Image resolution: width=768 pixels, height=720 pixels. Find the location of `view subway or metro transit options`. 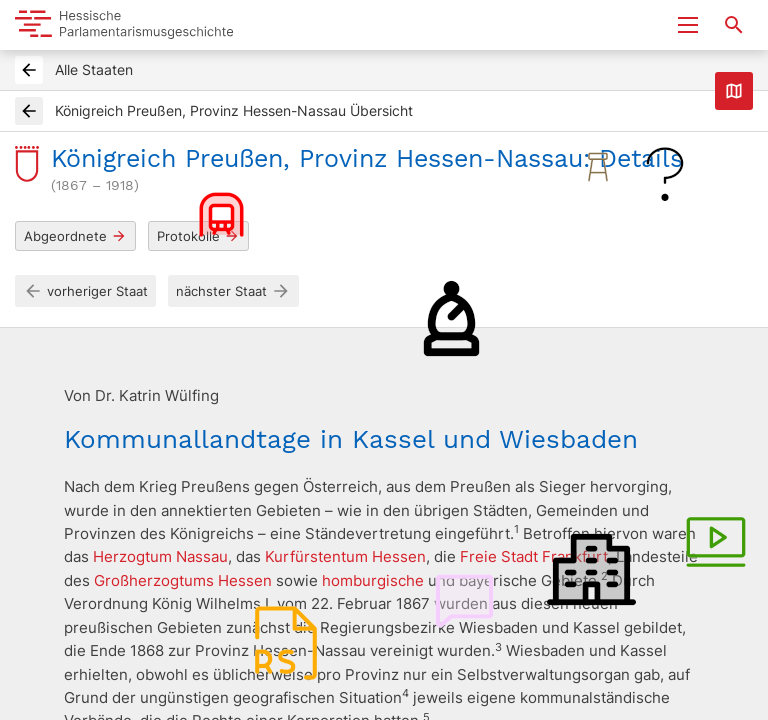

view subway or metro transit options is located at coordinates (221, 216).